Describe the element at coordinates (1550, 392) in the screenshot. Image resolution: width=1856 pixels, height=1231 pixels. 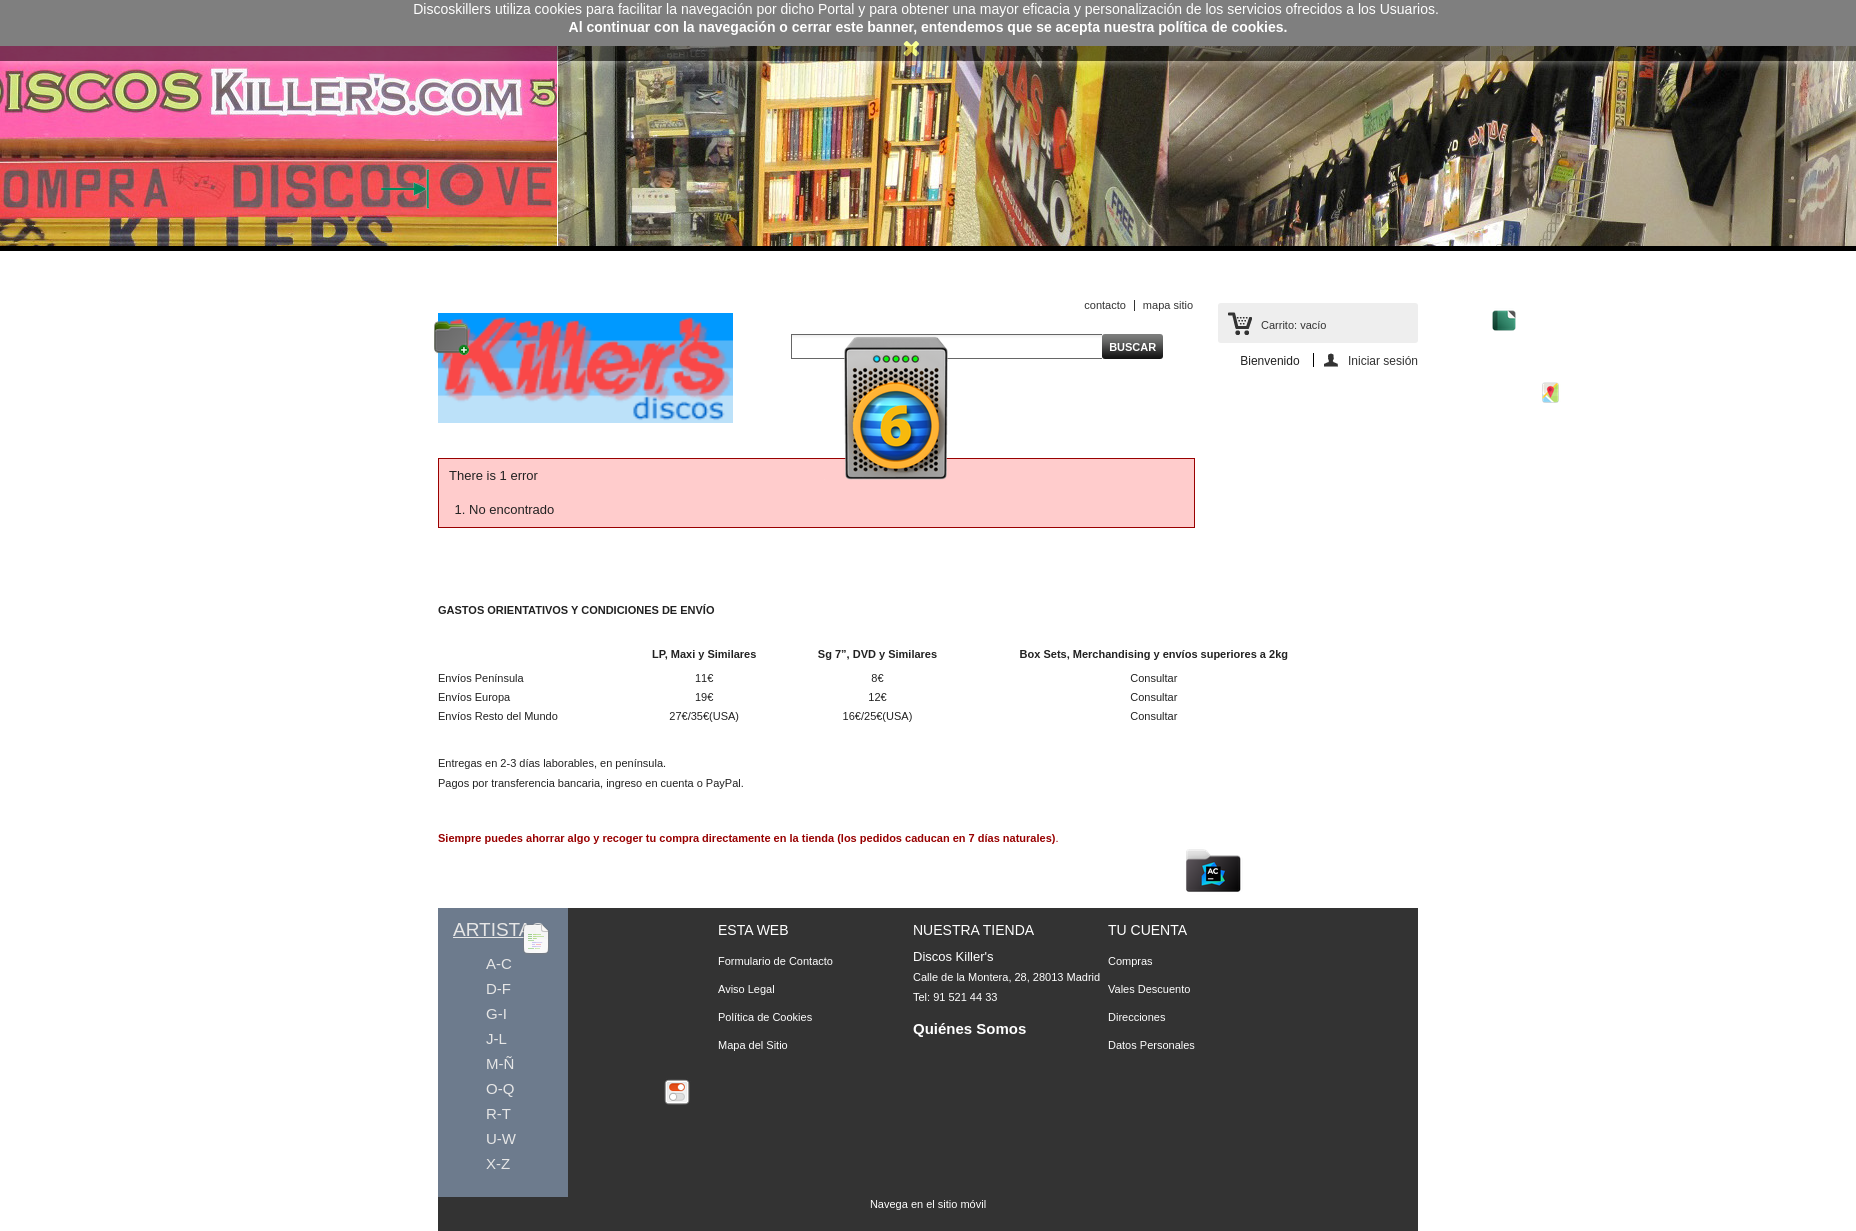
I see `geo+json file containing geographic data` at that location.